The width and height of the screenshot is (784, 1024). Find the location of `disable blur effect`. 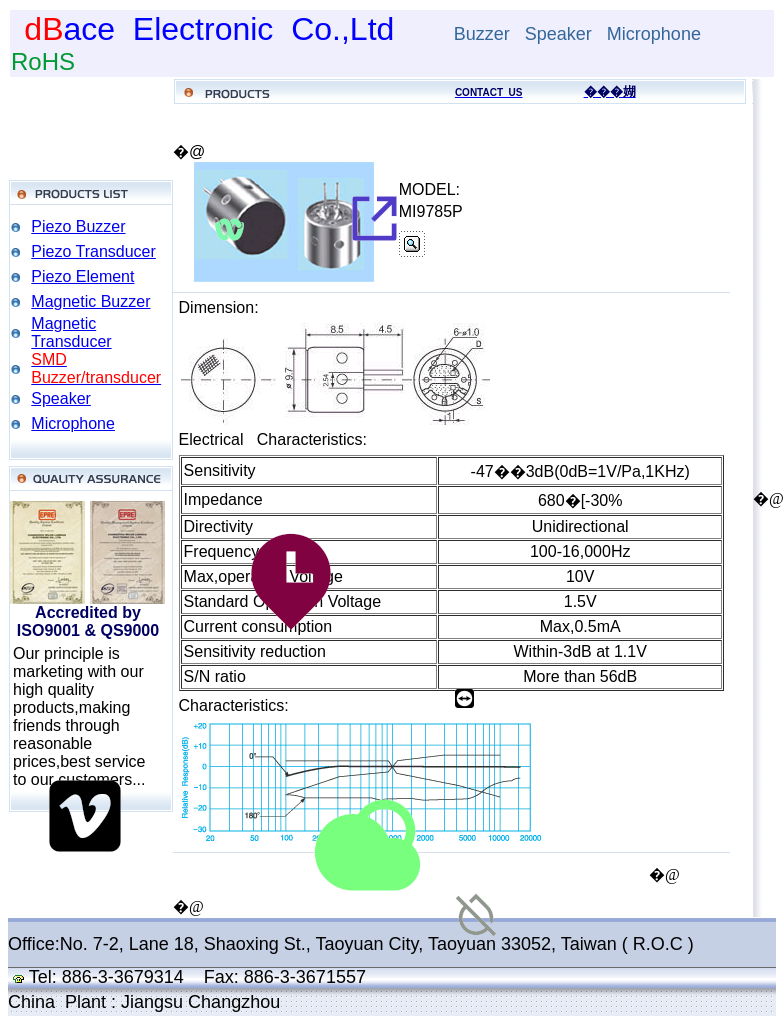

disable blur effect is located at coordinates (476, 916).